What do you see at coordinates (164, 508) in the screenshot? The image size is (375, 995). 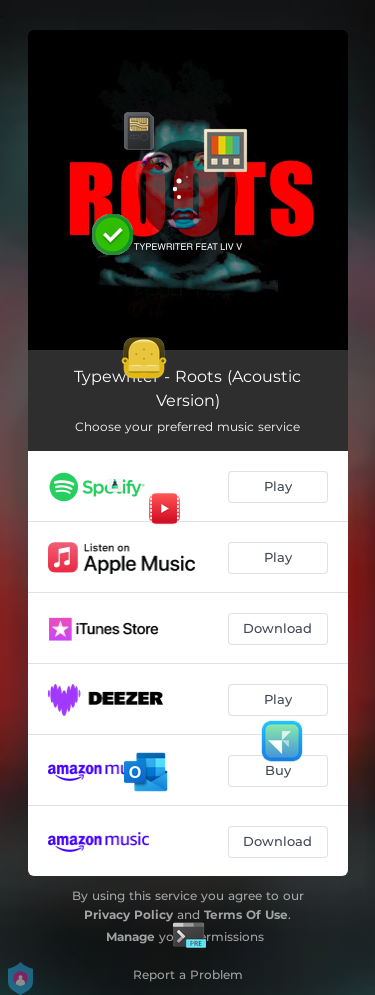 I see `open copypastegrab video downloader app` at bounding box center [164, 508].